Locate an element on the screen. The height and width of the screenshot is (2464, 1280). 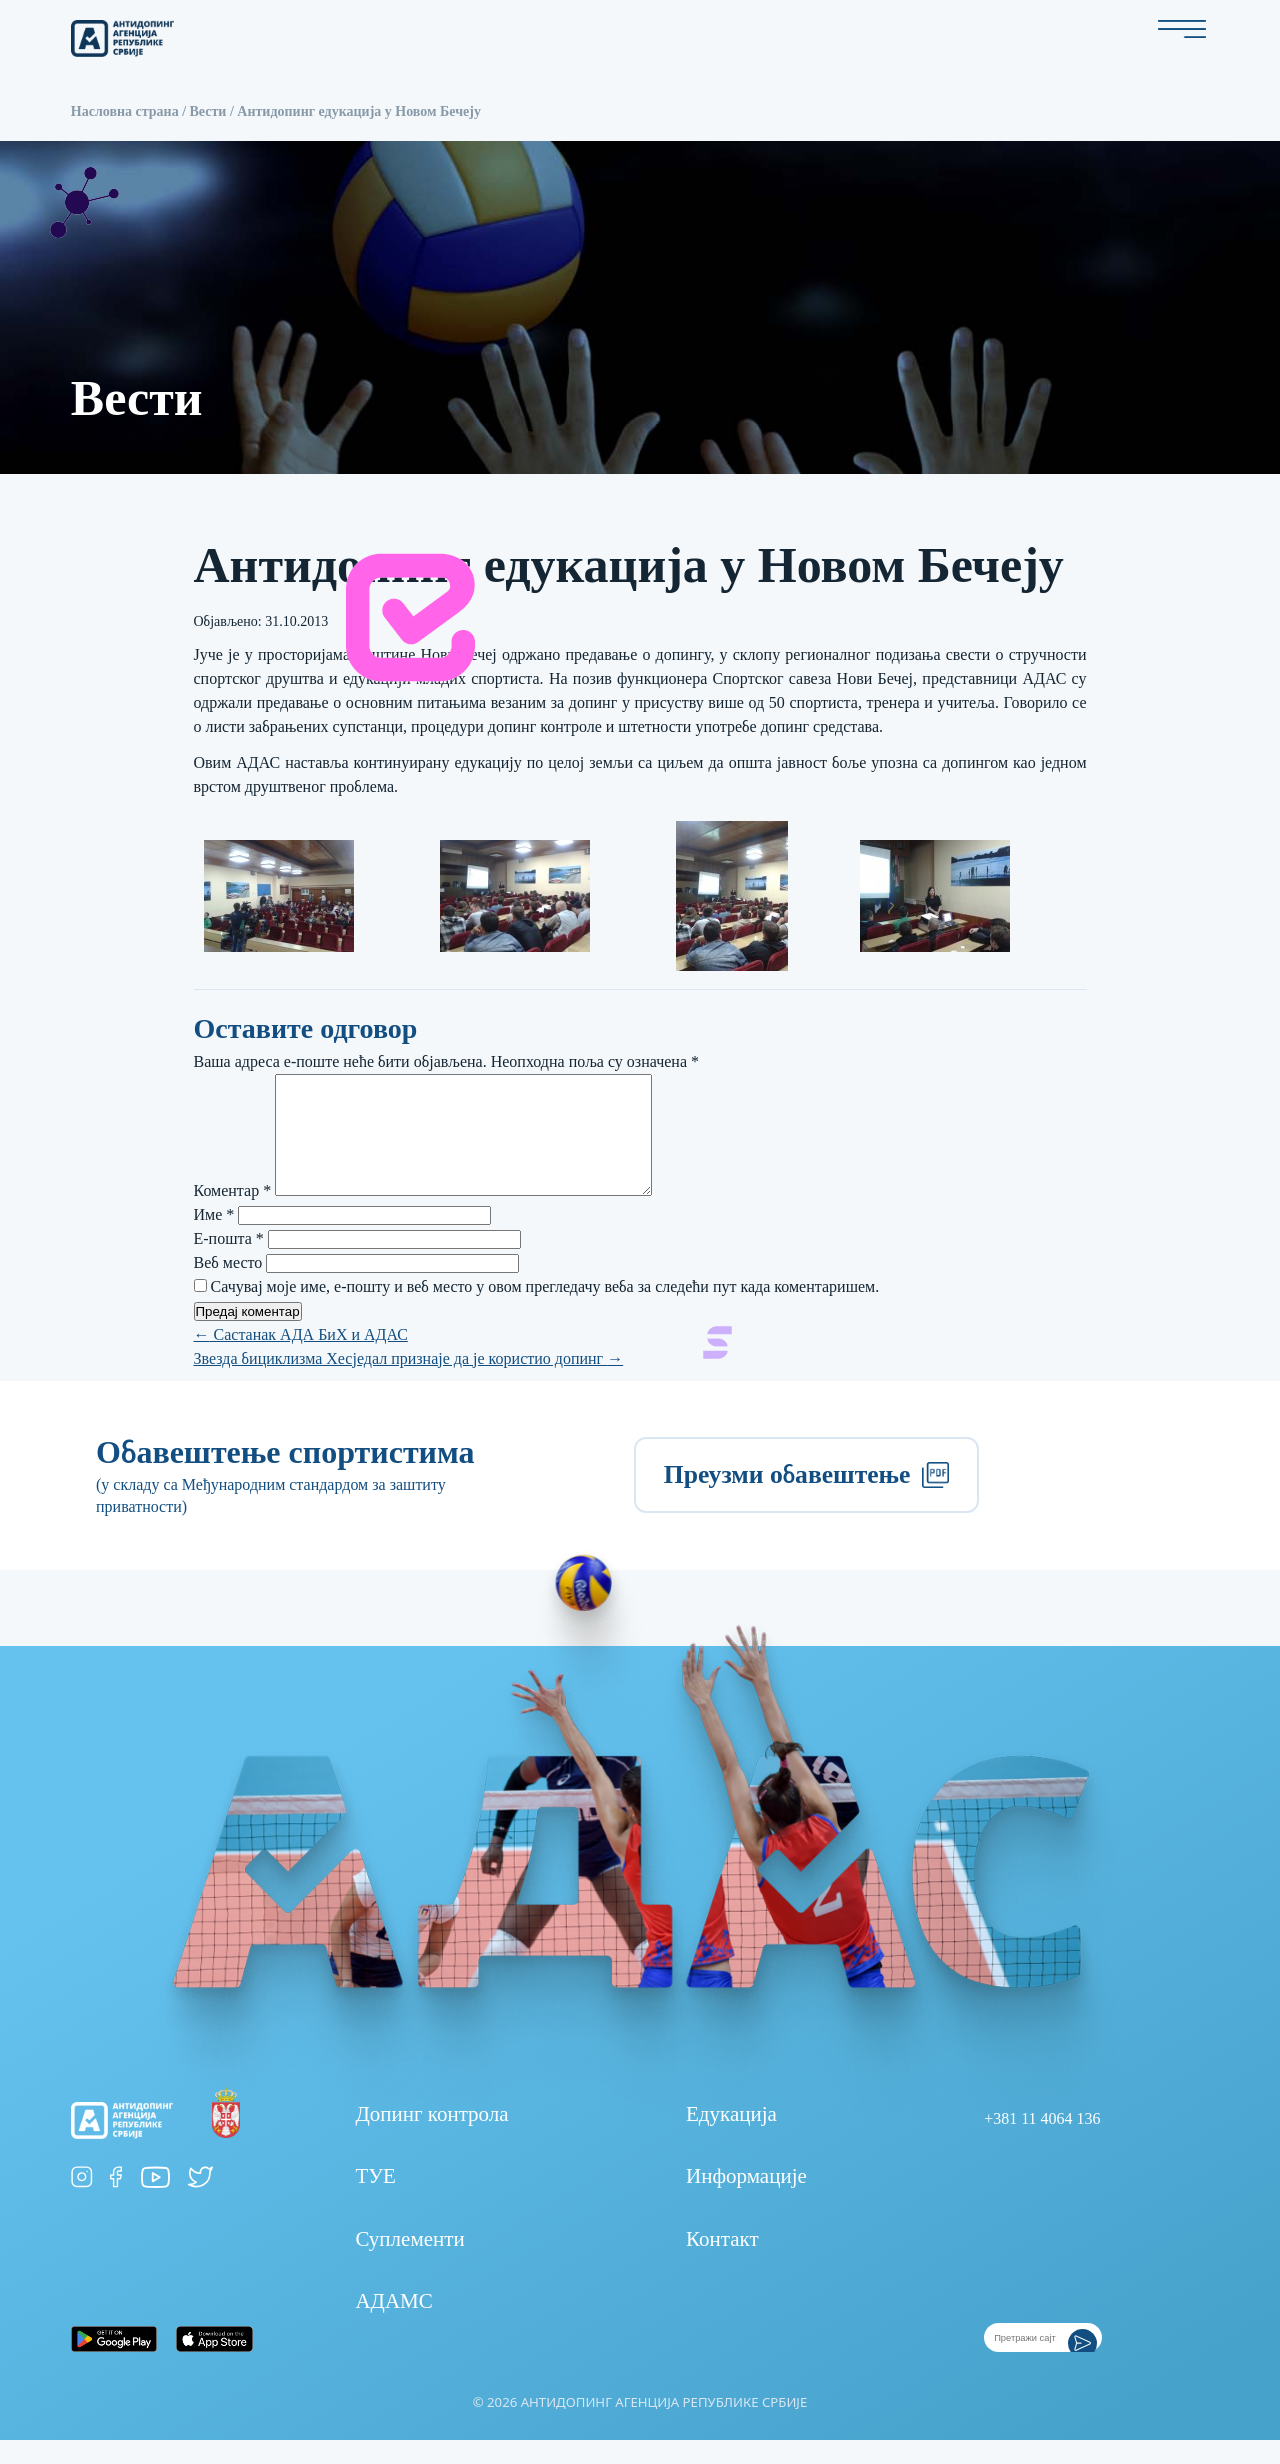
sitrox brand logo is located at coordinates (717, 1342).